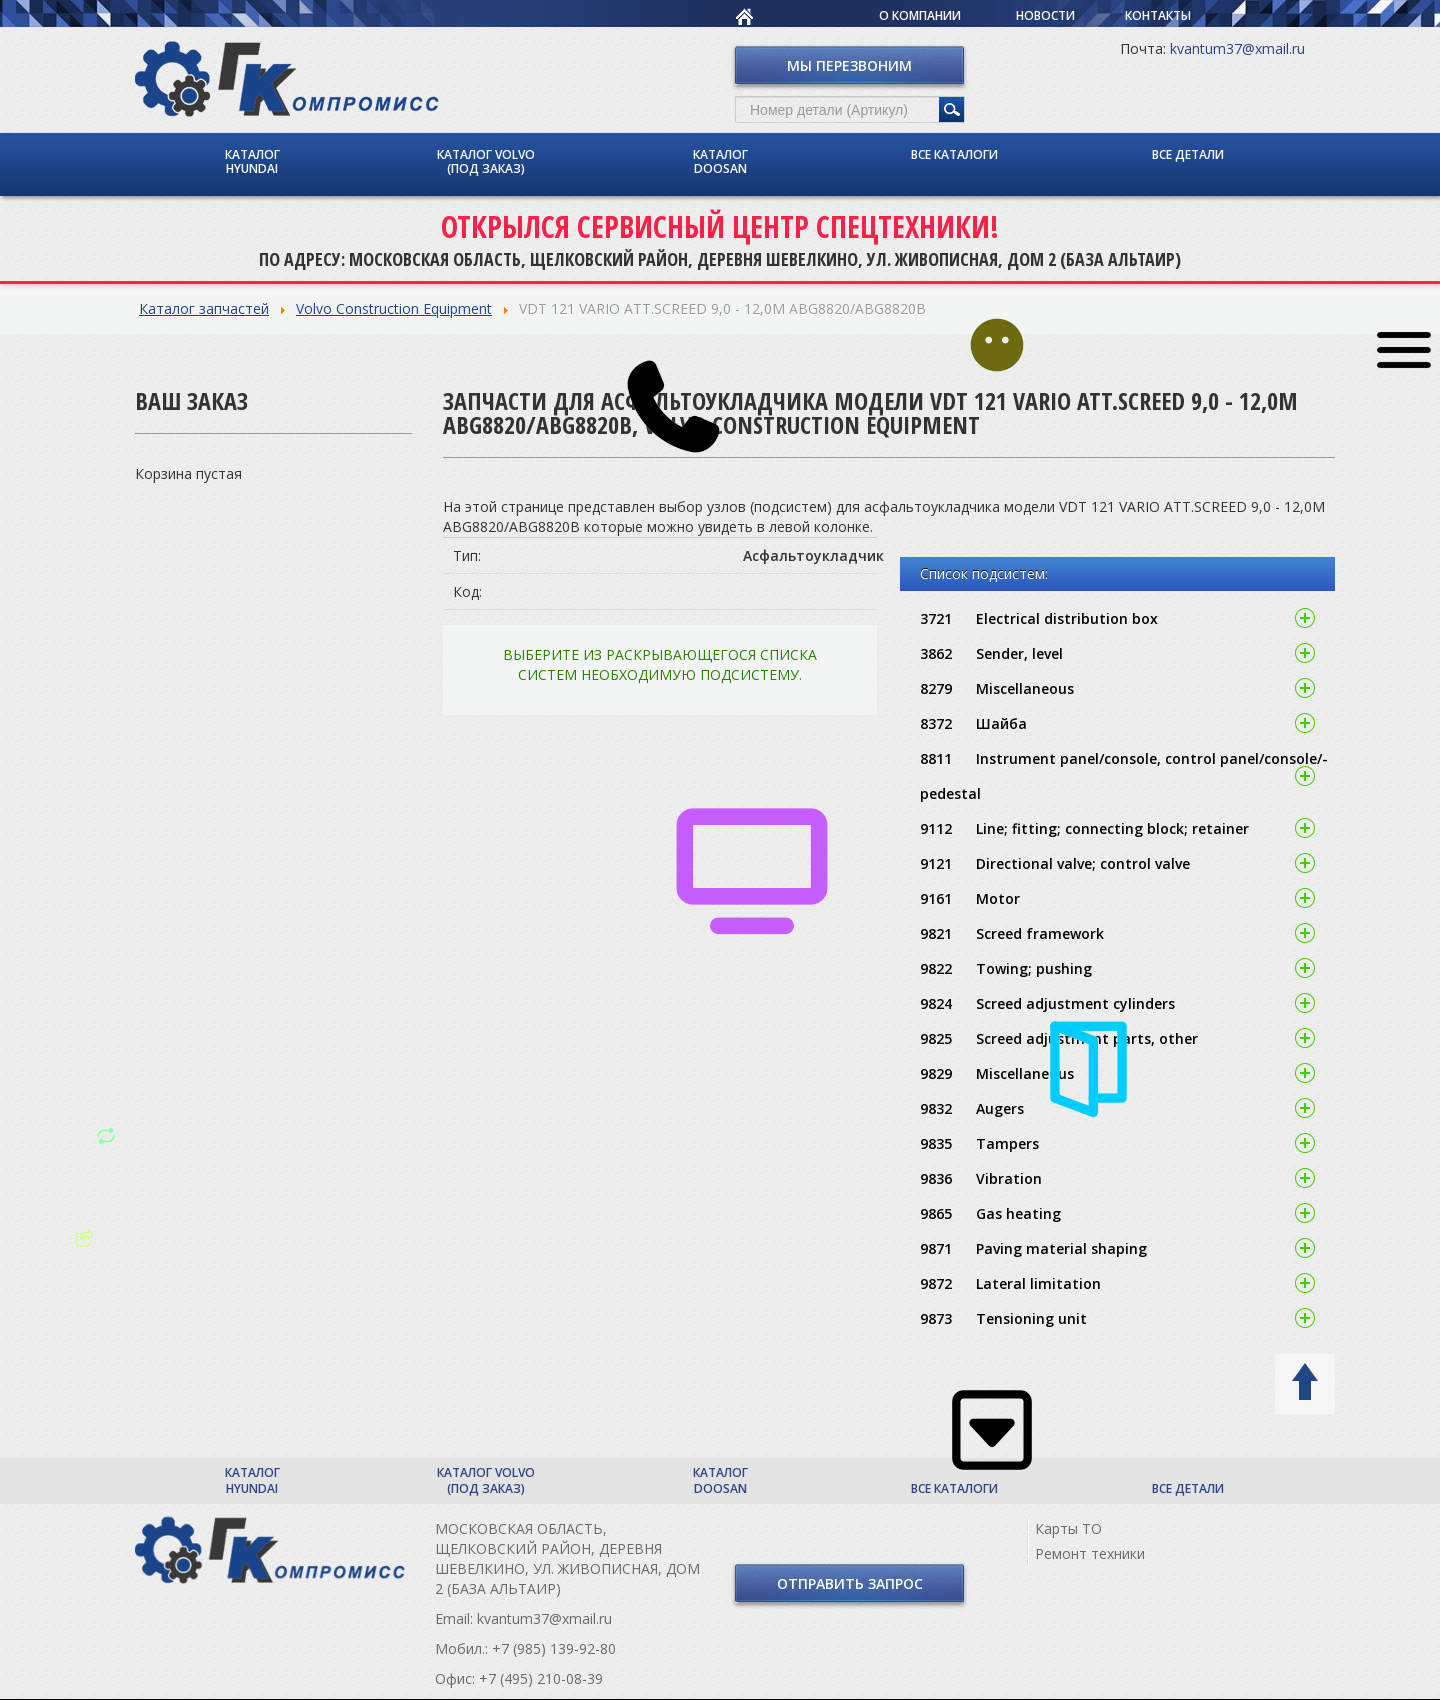  Describe the element at coordinates (1404, 350) in the screenshot. I see `open navigation menu` at that location.